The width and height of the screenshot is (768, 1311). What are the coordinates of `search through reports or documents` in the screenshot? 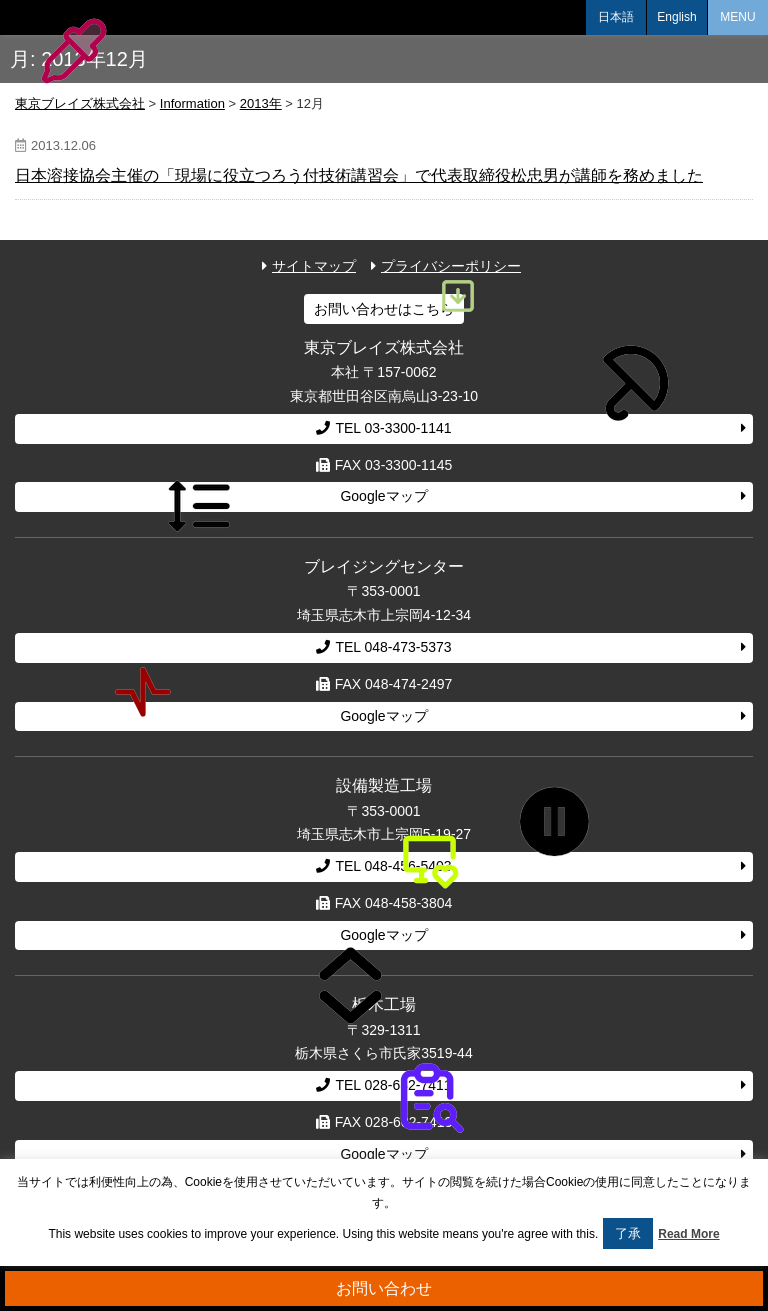 It's located at (430, 1096).